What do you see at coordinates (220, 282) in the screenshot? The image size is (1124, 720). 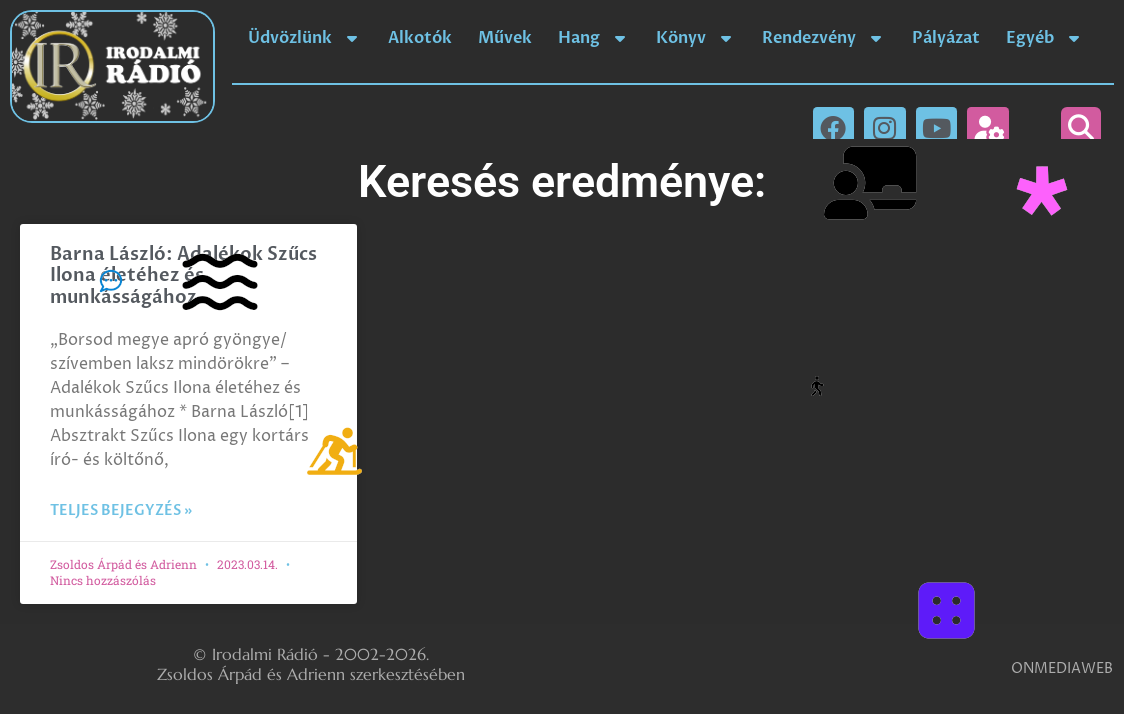 I see `indicates water or aquatic features` at bounding box center [220, 282].